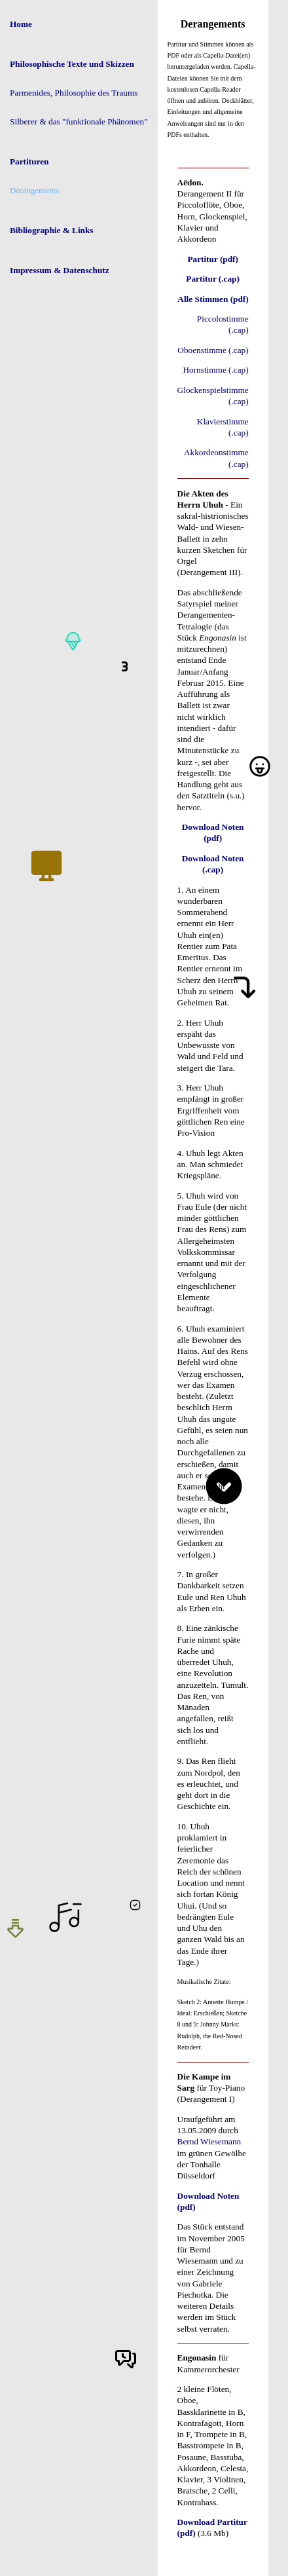  I want to click on view on desktop display, so click(46, 866).